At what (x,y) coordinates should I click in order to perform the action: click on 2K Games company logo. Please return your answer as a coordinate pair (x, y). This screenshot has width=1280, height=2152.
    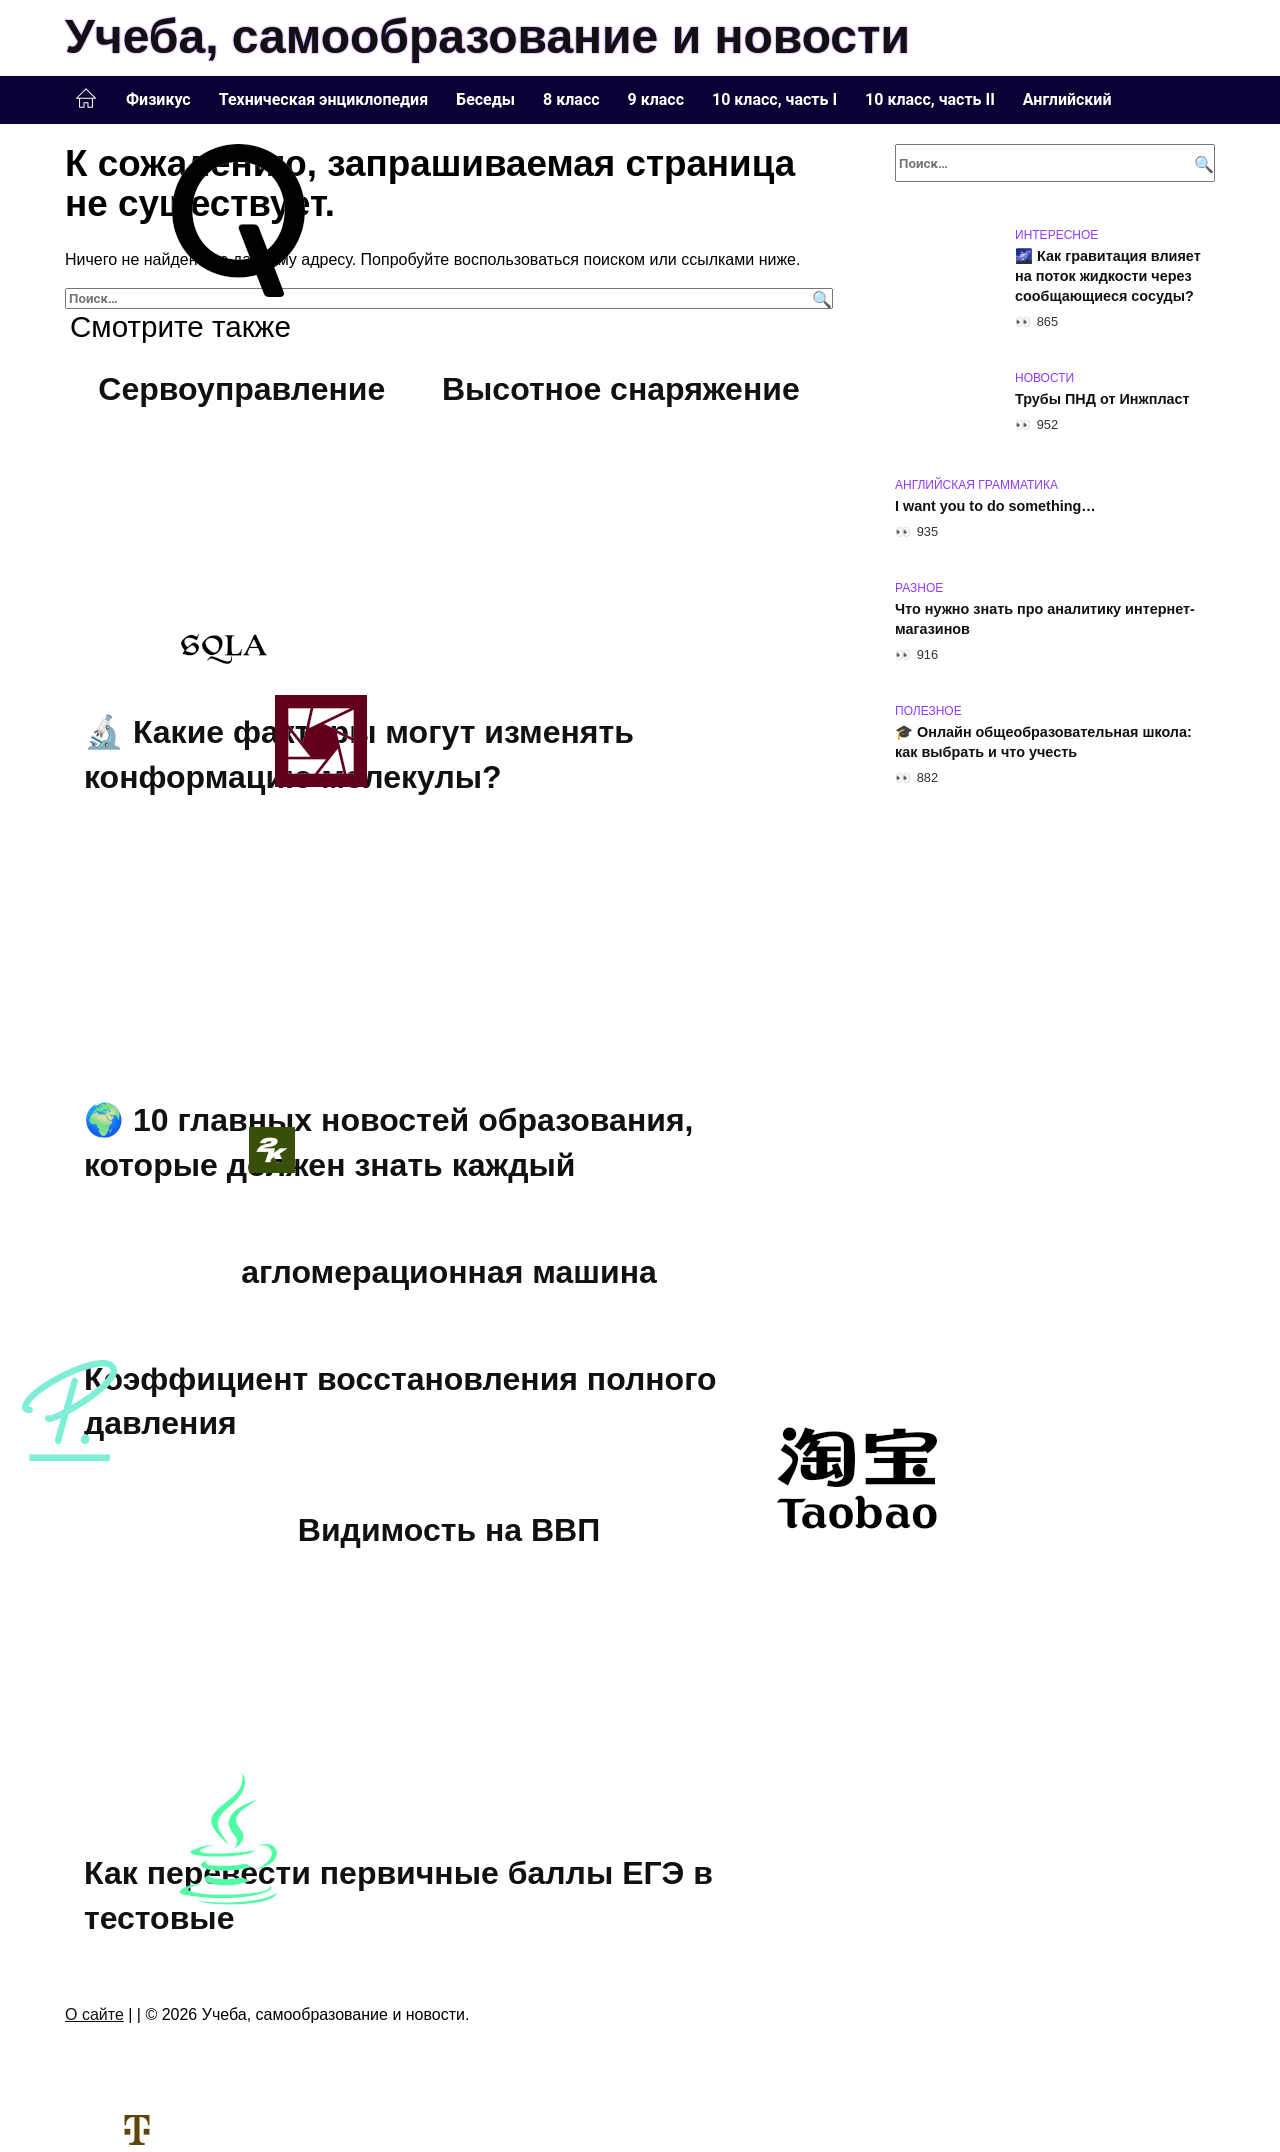
    Looking at the image, I should click on (272, 1150).